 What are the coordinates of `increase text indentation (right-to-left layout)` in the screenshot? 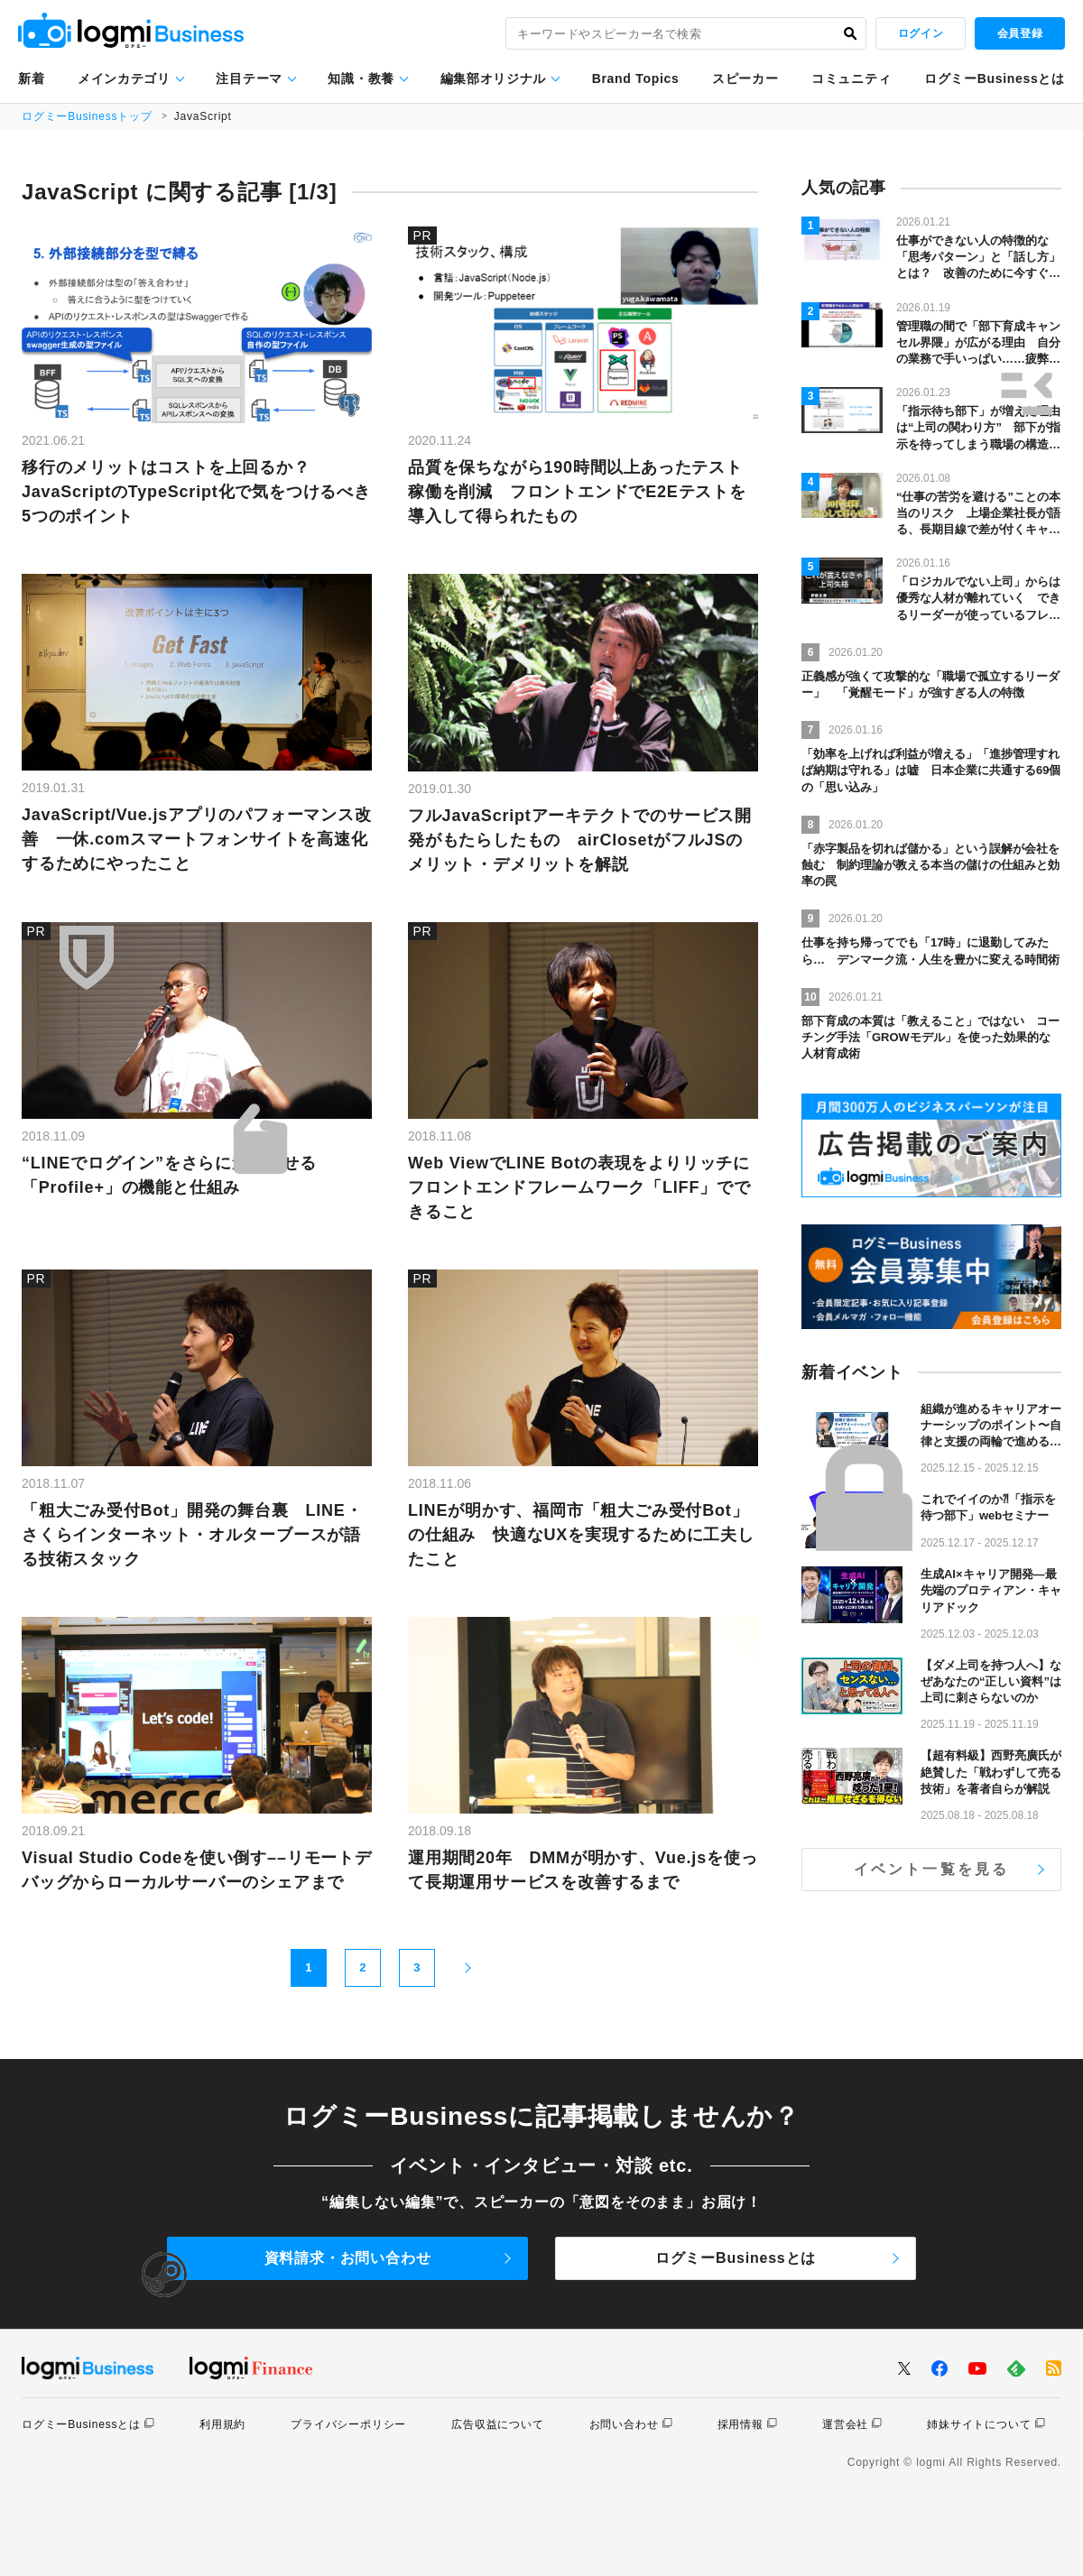 It's located at (1026, 393).